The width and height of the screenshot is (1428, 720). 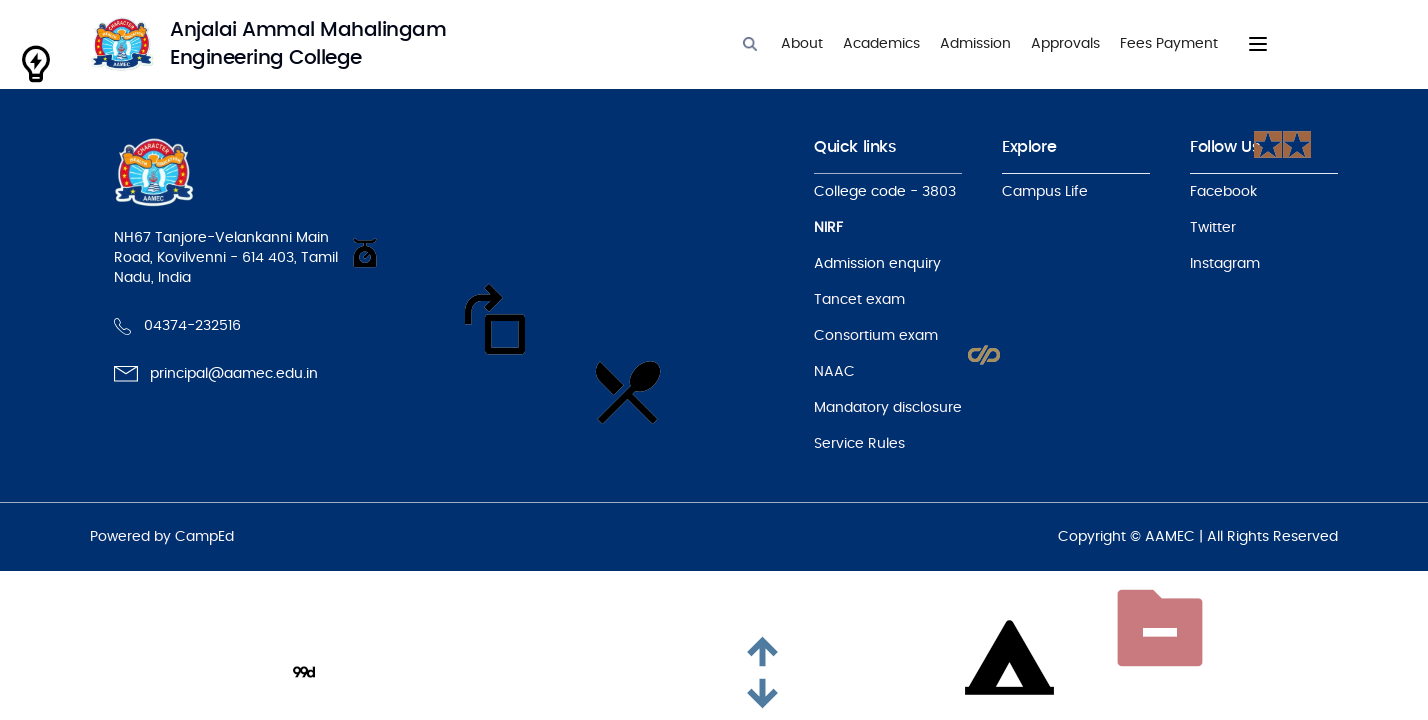 What do you see at coordinates (495, 321) in the screenshot?
I see `rotate element clockwise` at bounding box center [495, 321].